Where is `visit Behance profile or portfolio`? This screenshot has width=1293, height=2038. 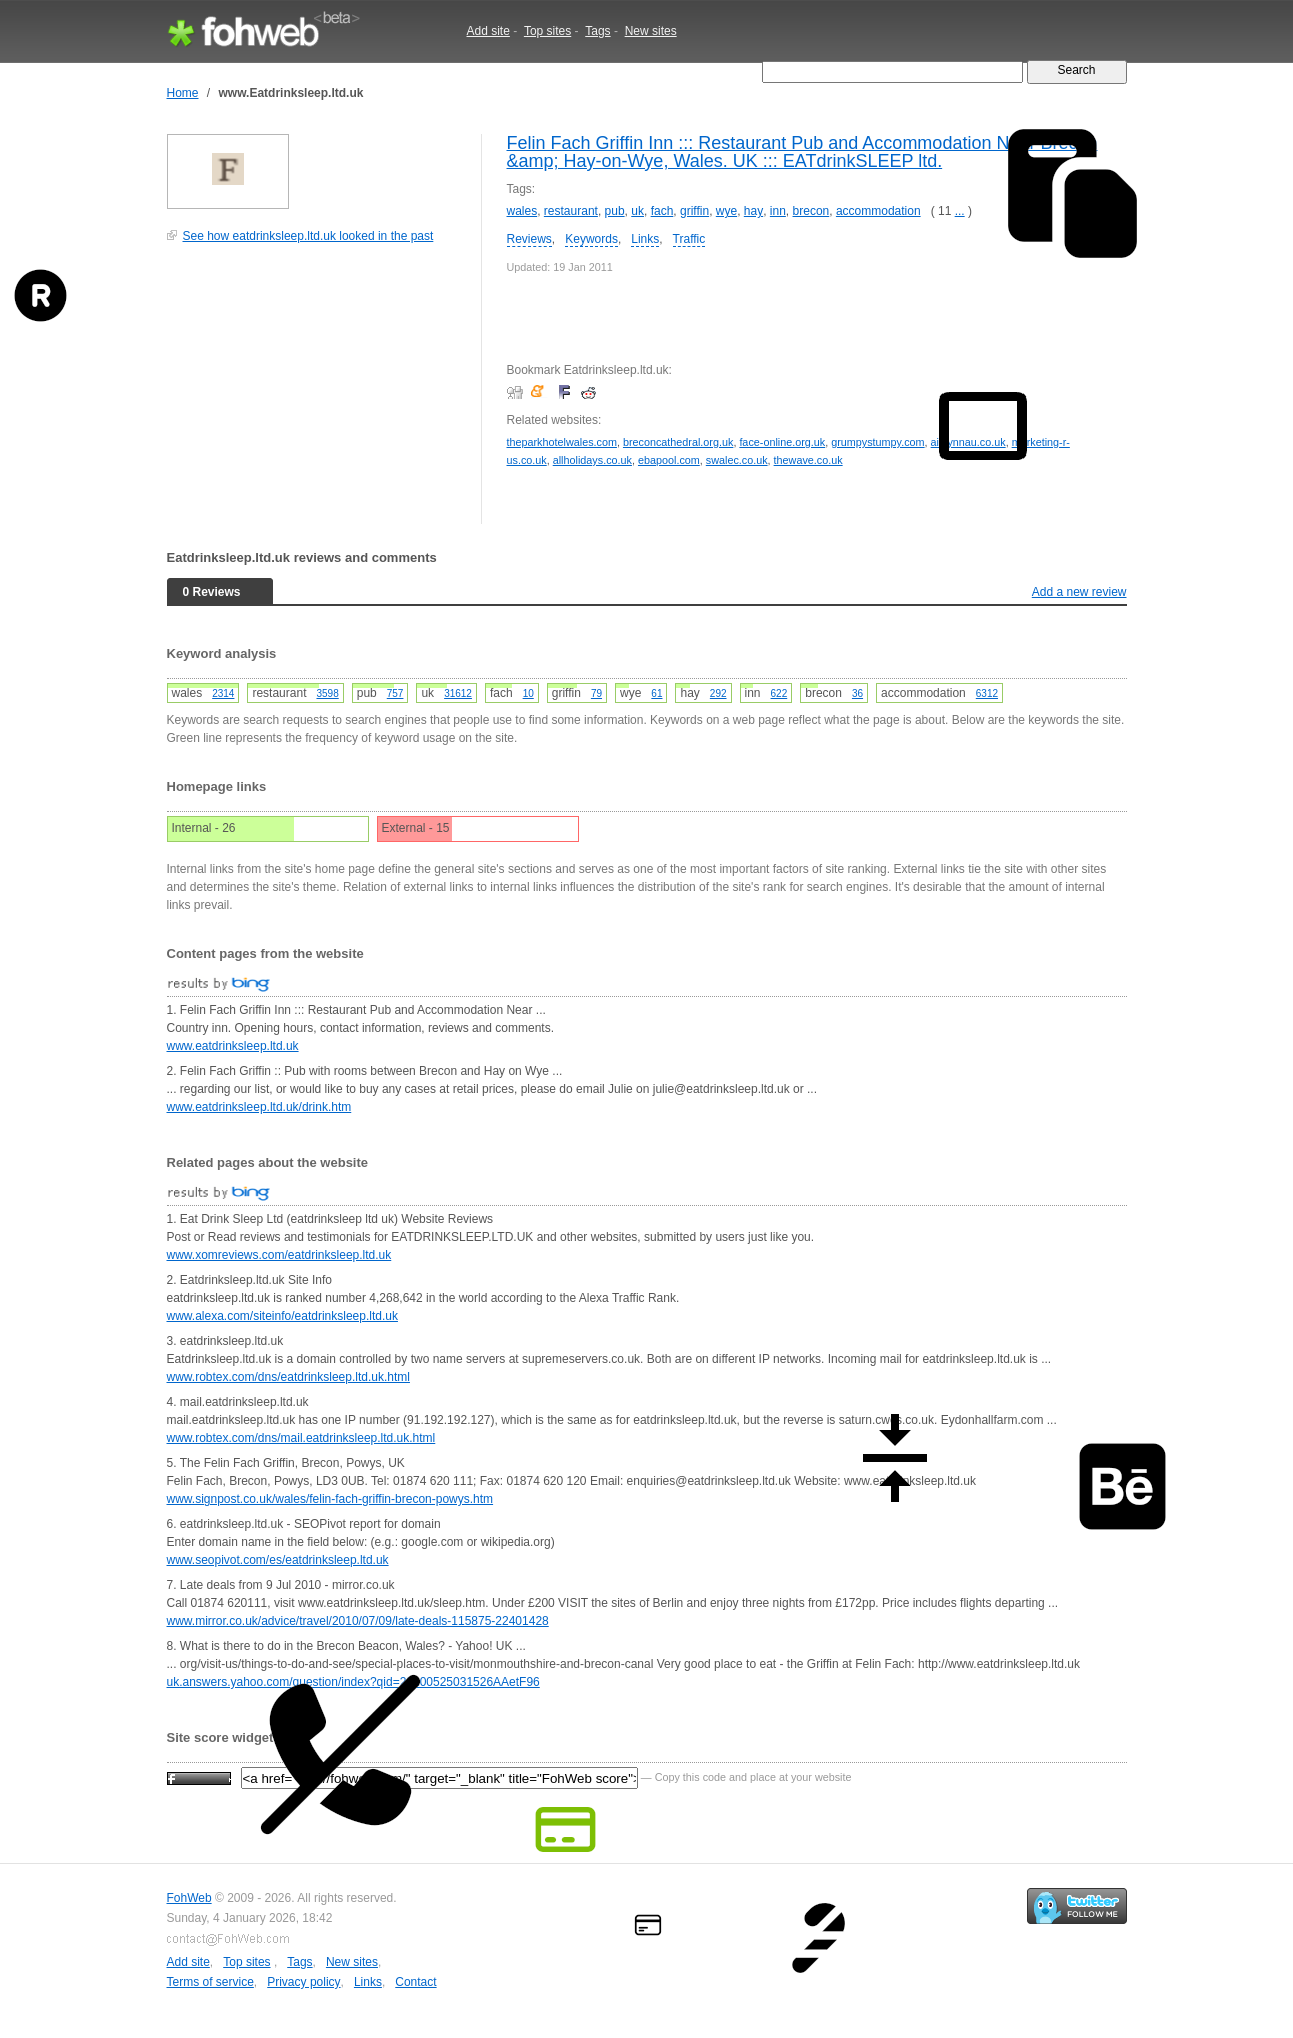
visit Behance profile or portfolio is located at coordinates (1122, 1486).